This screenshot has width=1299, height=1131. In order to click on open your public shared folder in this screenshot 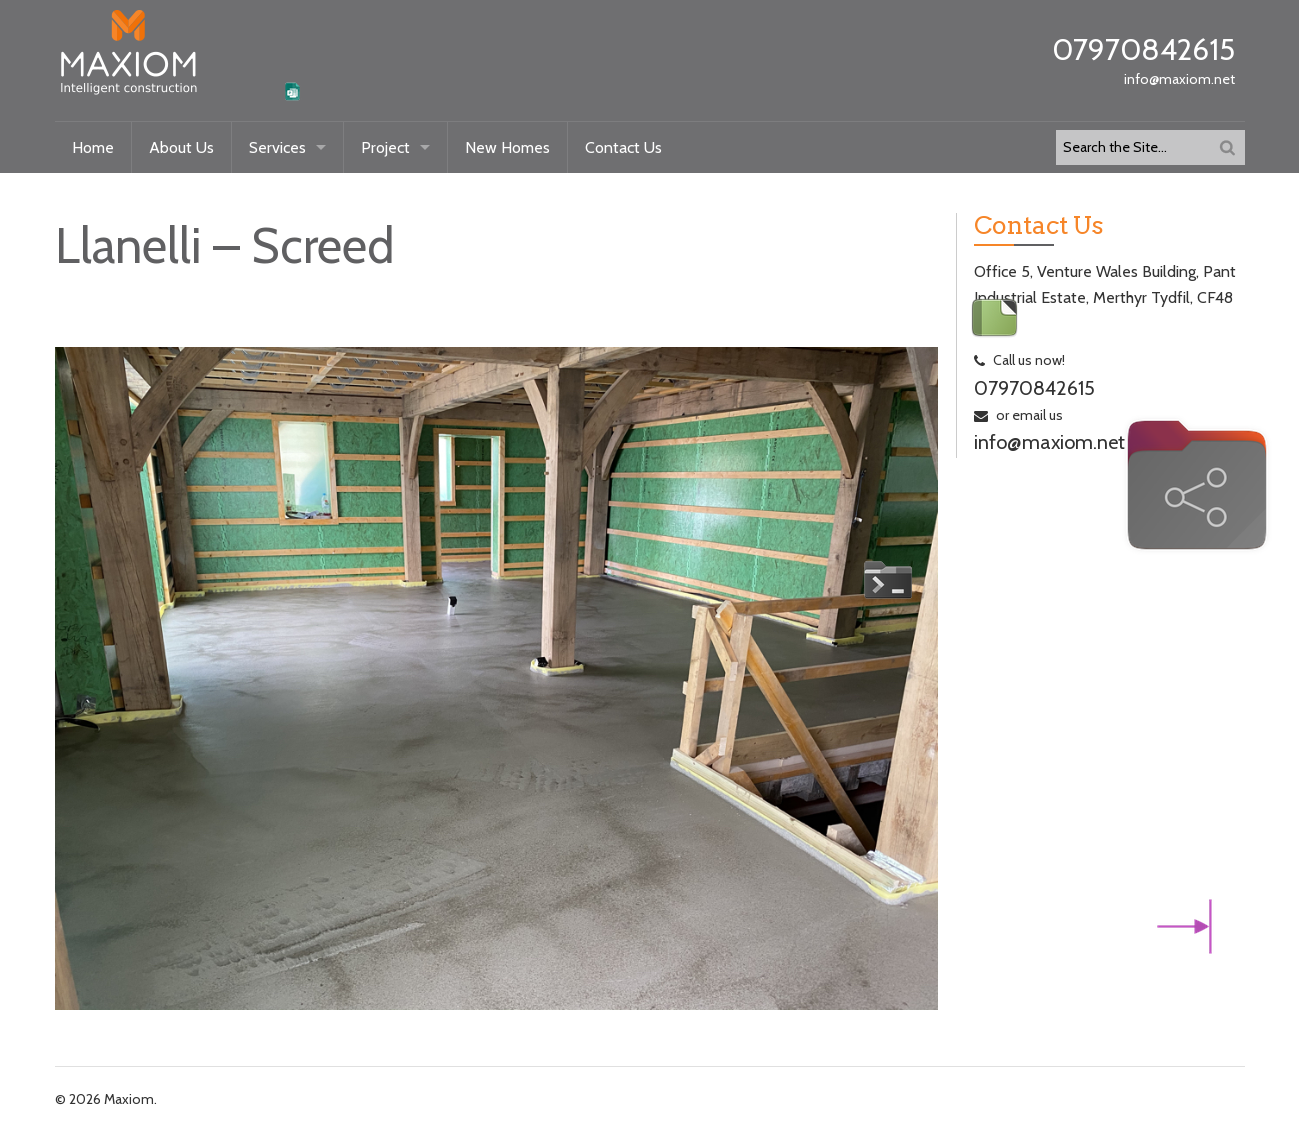, I will do `click(1197, 485)`.